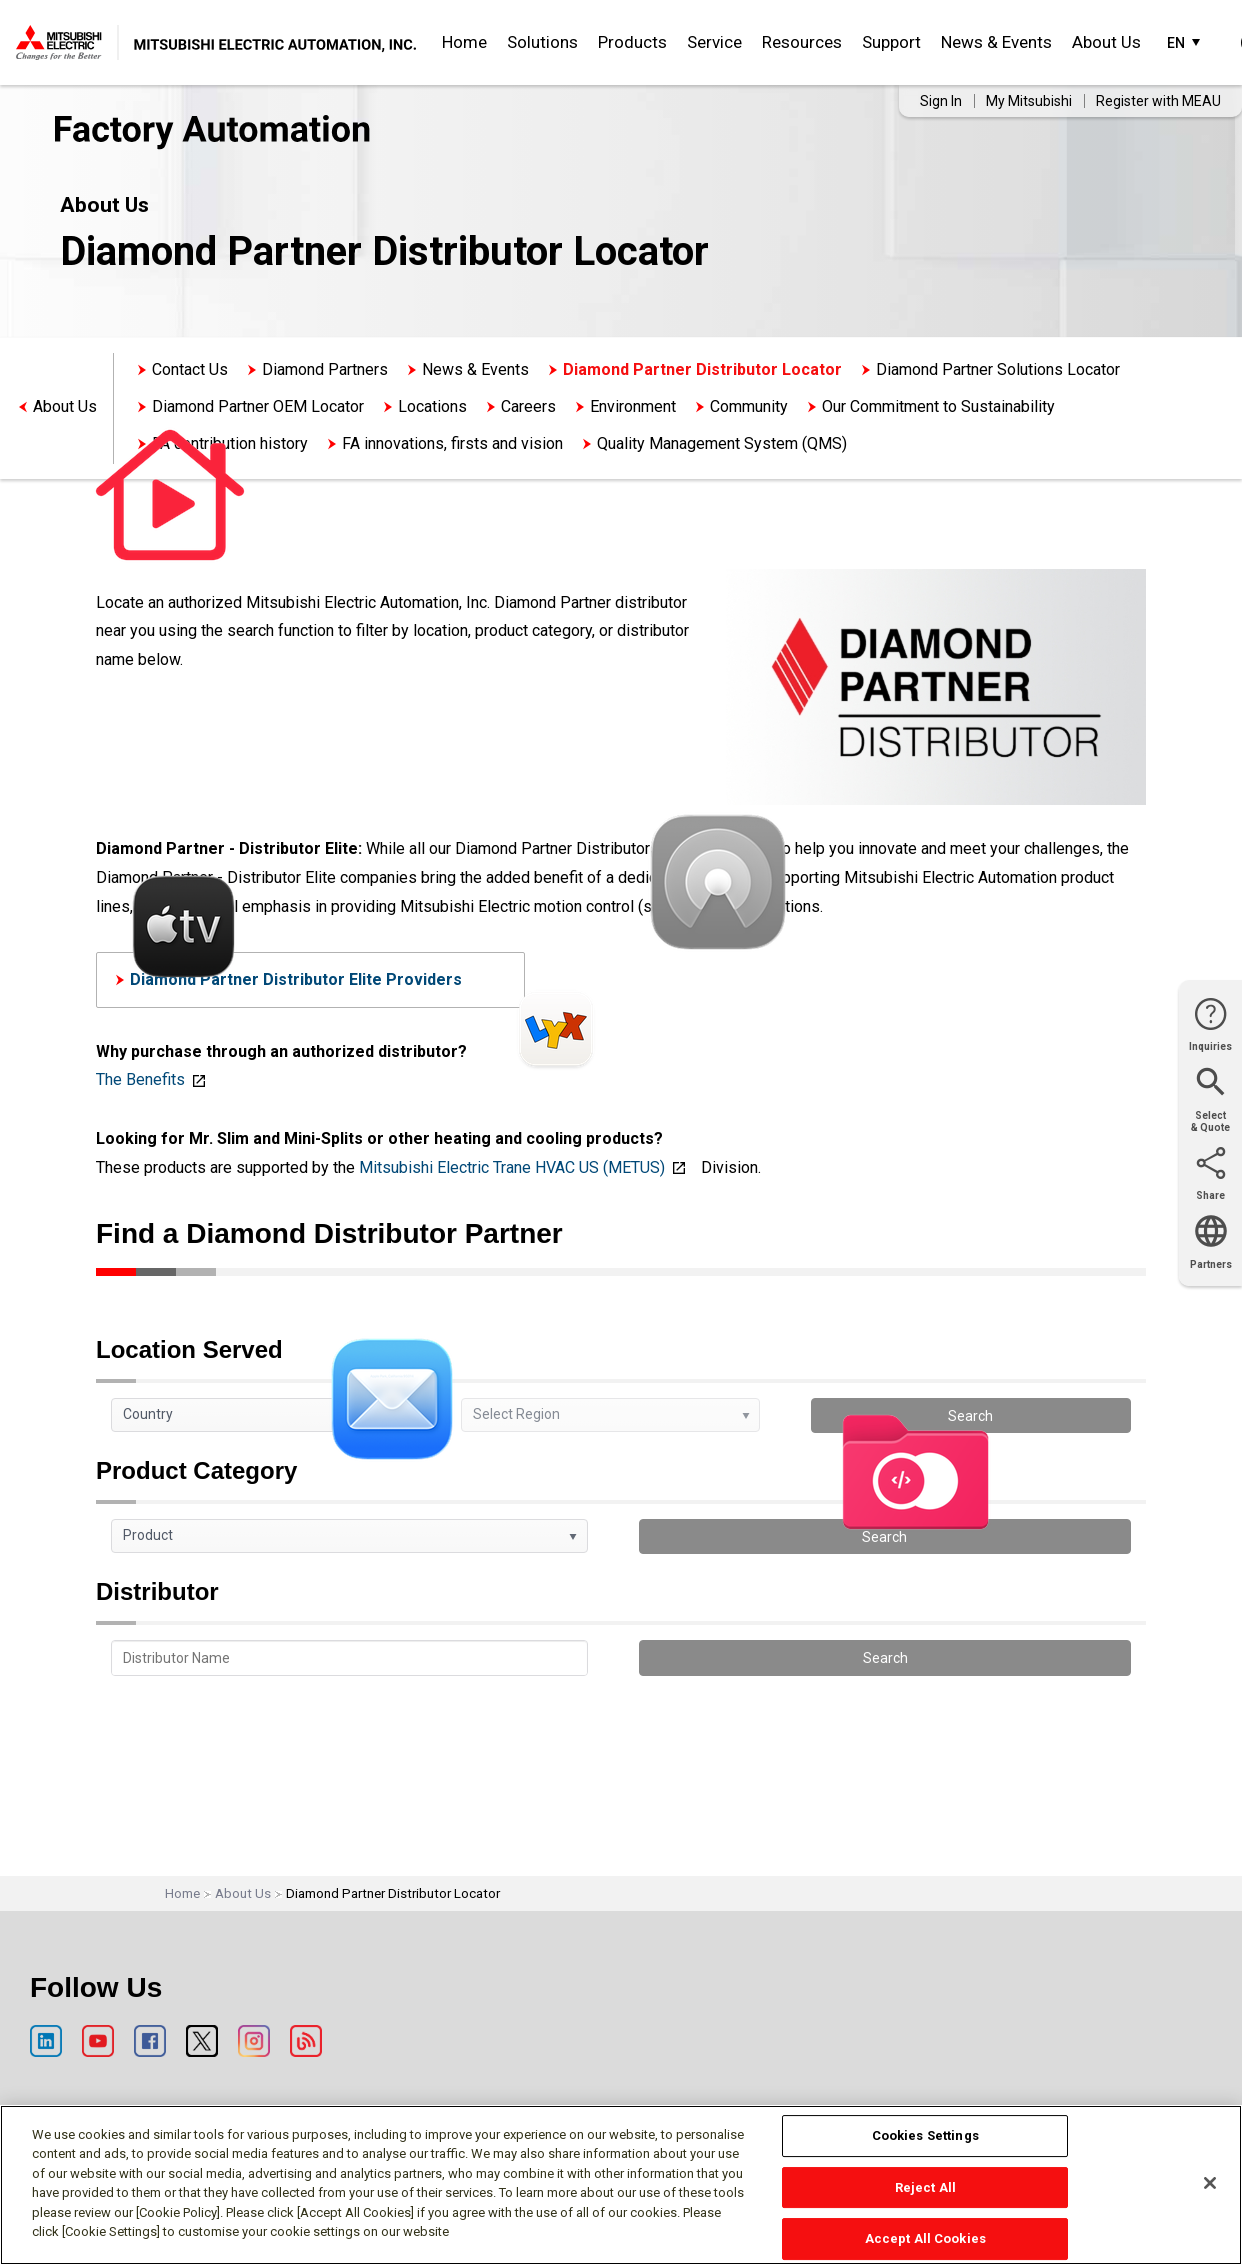 The width and height of the screenshot is (1242, 2265). I want to click on share files wirelessly via airdrop, so click(718, 882).